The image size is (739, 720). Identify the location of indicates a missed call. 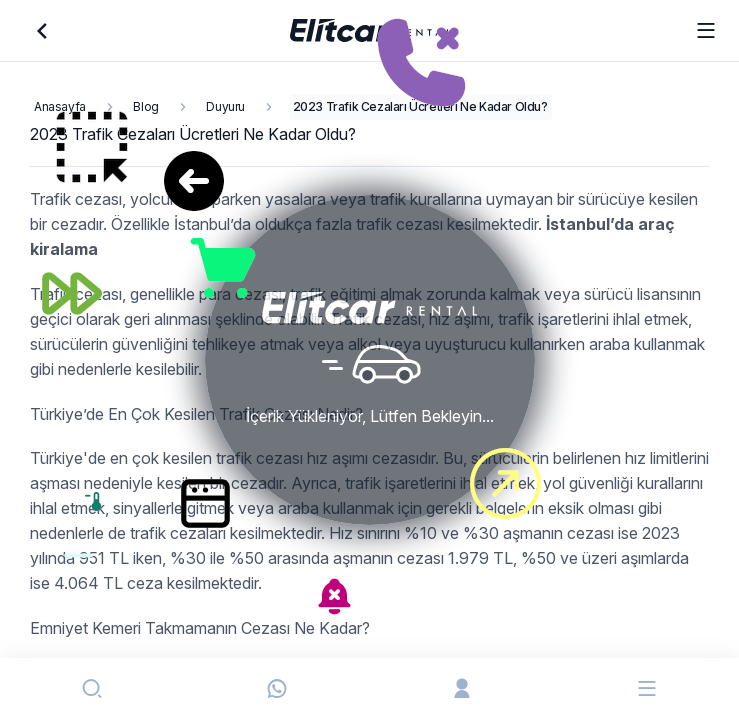
(421, 62).